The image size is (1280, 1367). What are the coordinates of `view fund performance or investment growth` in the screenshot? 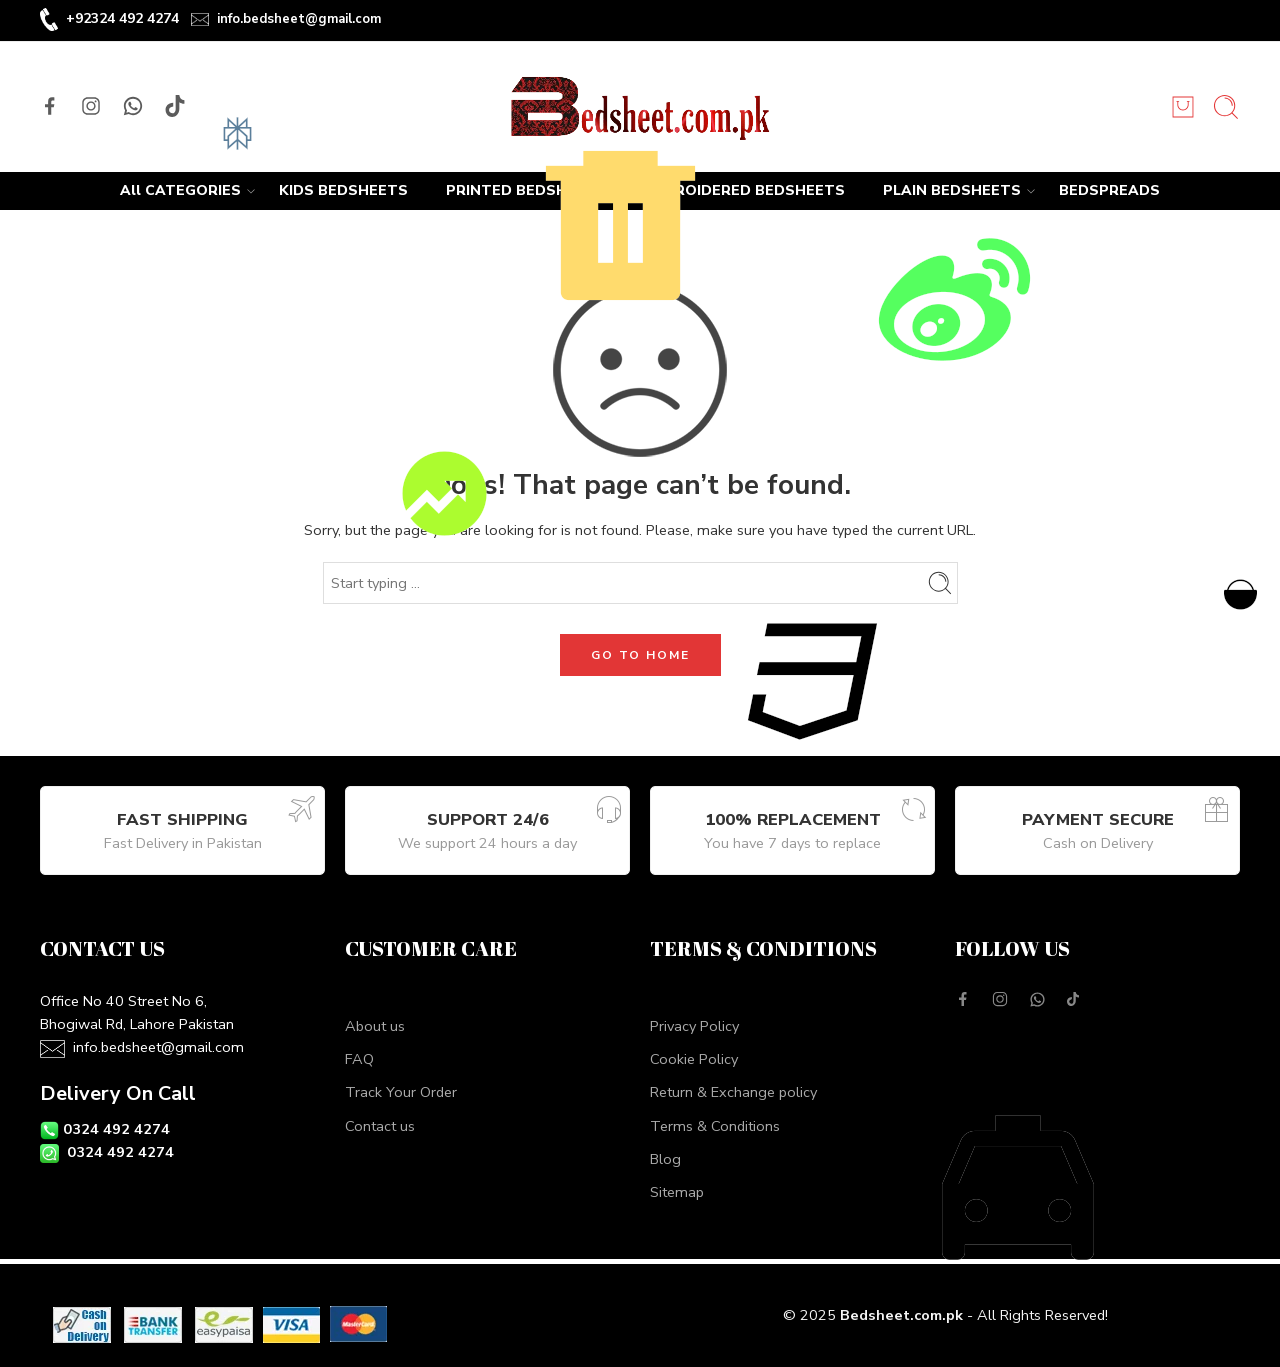 It's located at (444, 493).